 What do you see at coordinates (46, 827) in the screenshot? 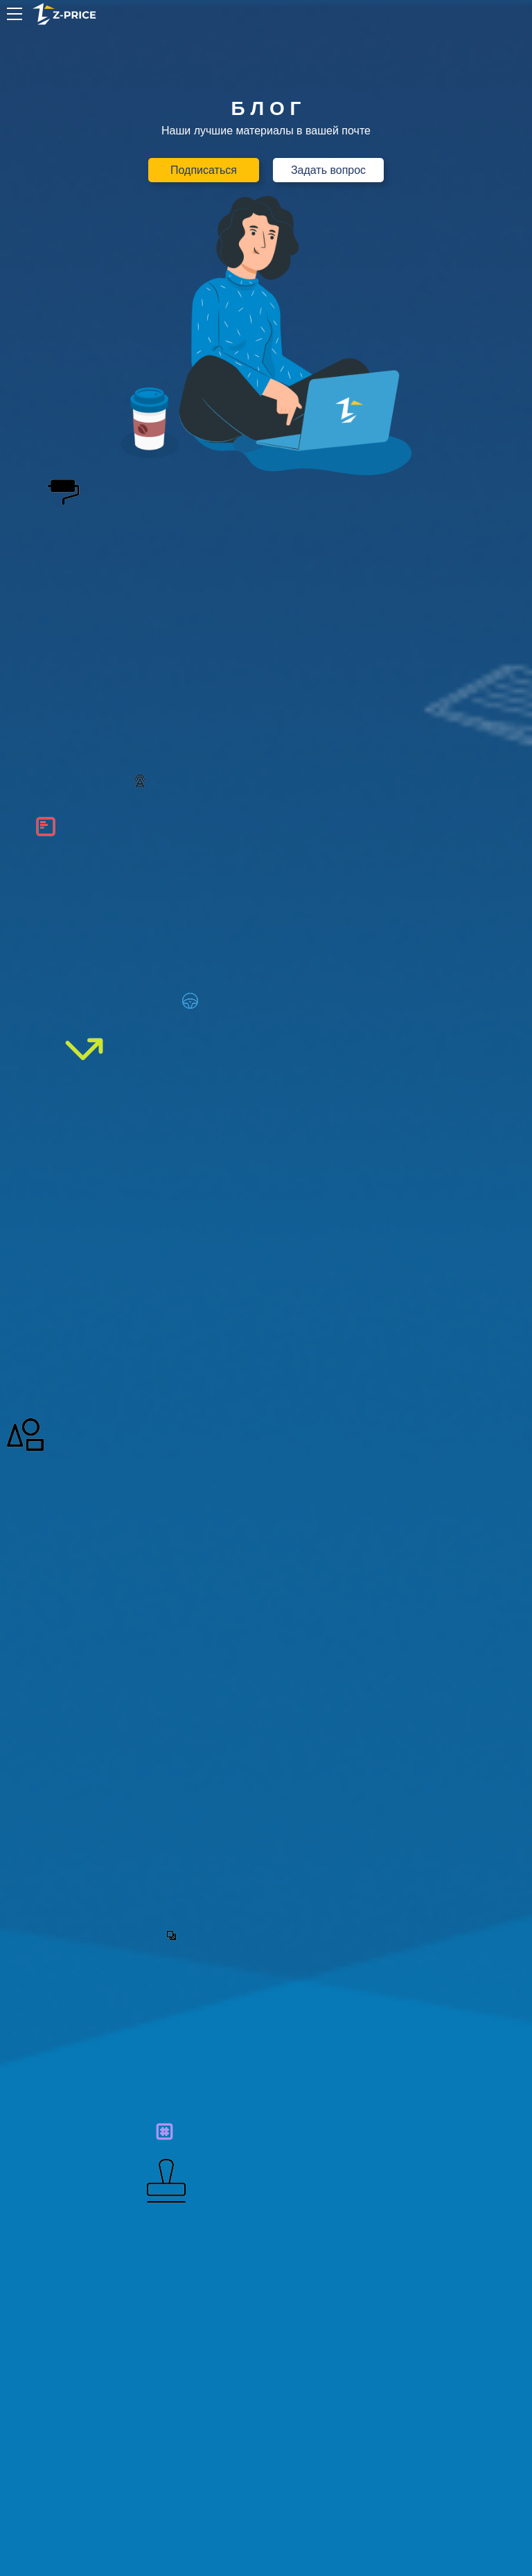
I see `align content to top-left of container` at bounding box center [46, 827].